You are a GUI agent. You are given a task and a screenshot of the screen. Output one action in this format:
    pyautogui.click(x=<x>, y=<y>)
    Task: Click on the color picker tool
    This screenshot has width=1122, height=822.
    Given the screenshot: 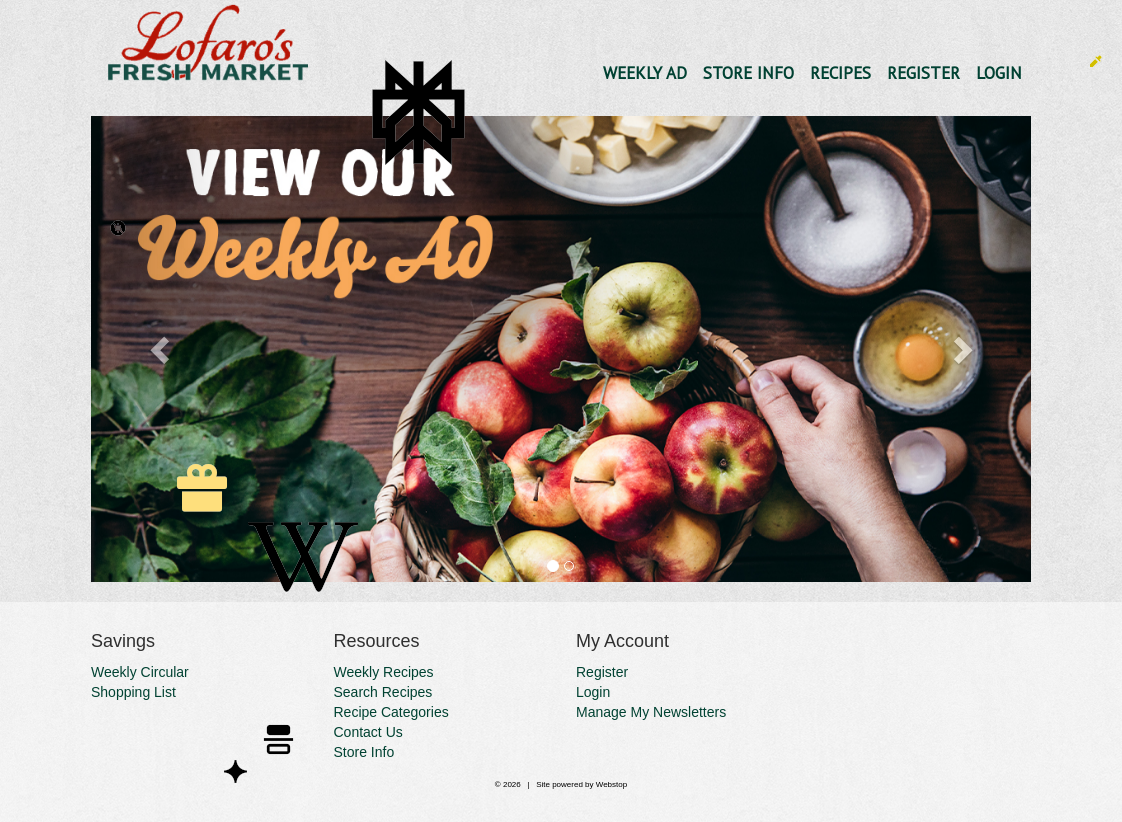 What is the action you would take?
    pyautogui.click(x=1096, y=61)
    